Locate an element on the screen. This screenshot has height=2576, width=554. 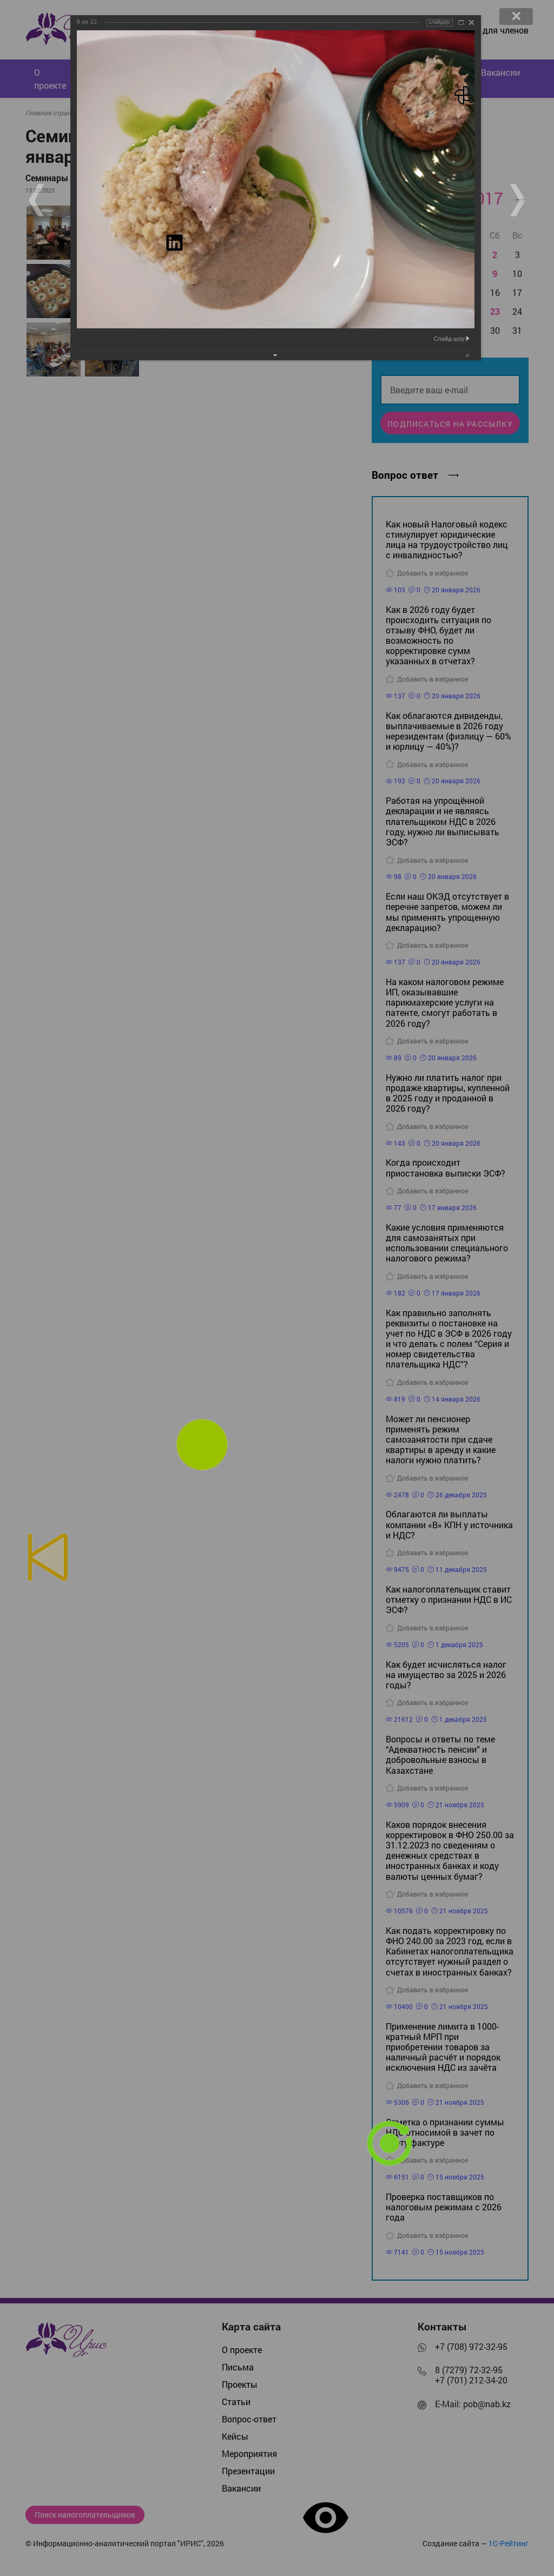
skip to previous track is located at coordinates (48, 1557).